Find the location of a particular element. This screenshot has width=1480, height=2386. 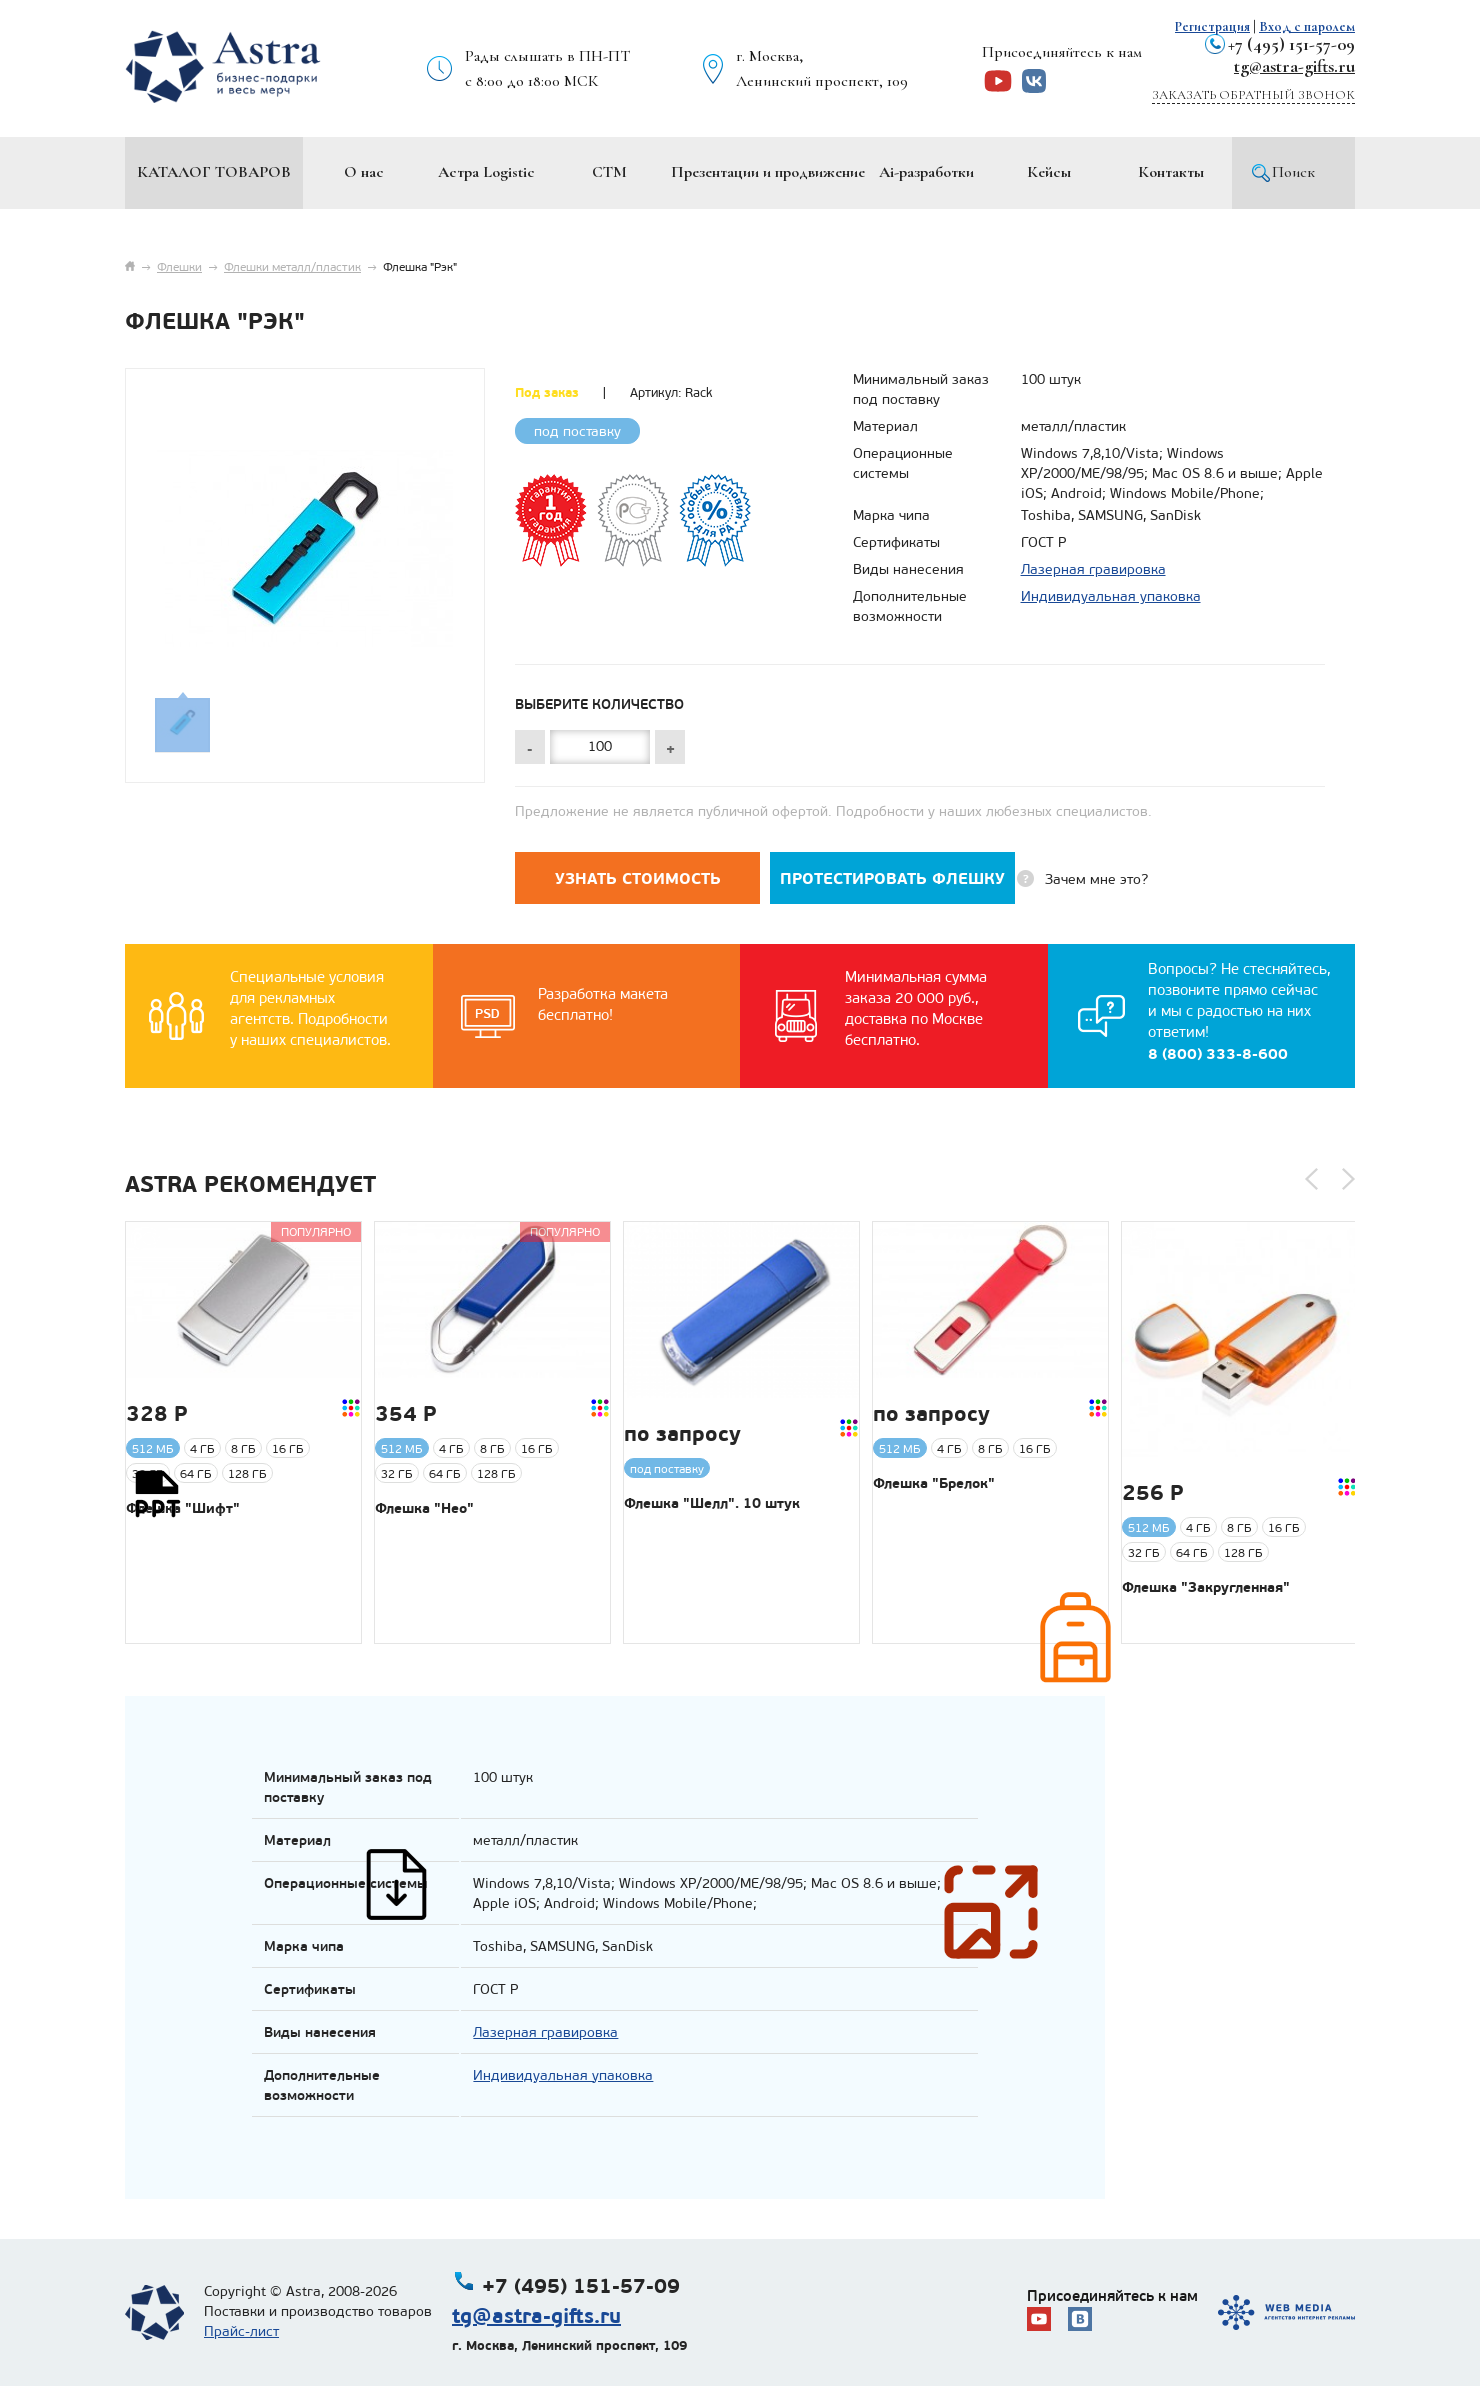

upscale or enhance image resolution is located at coordinates (991, 1912).